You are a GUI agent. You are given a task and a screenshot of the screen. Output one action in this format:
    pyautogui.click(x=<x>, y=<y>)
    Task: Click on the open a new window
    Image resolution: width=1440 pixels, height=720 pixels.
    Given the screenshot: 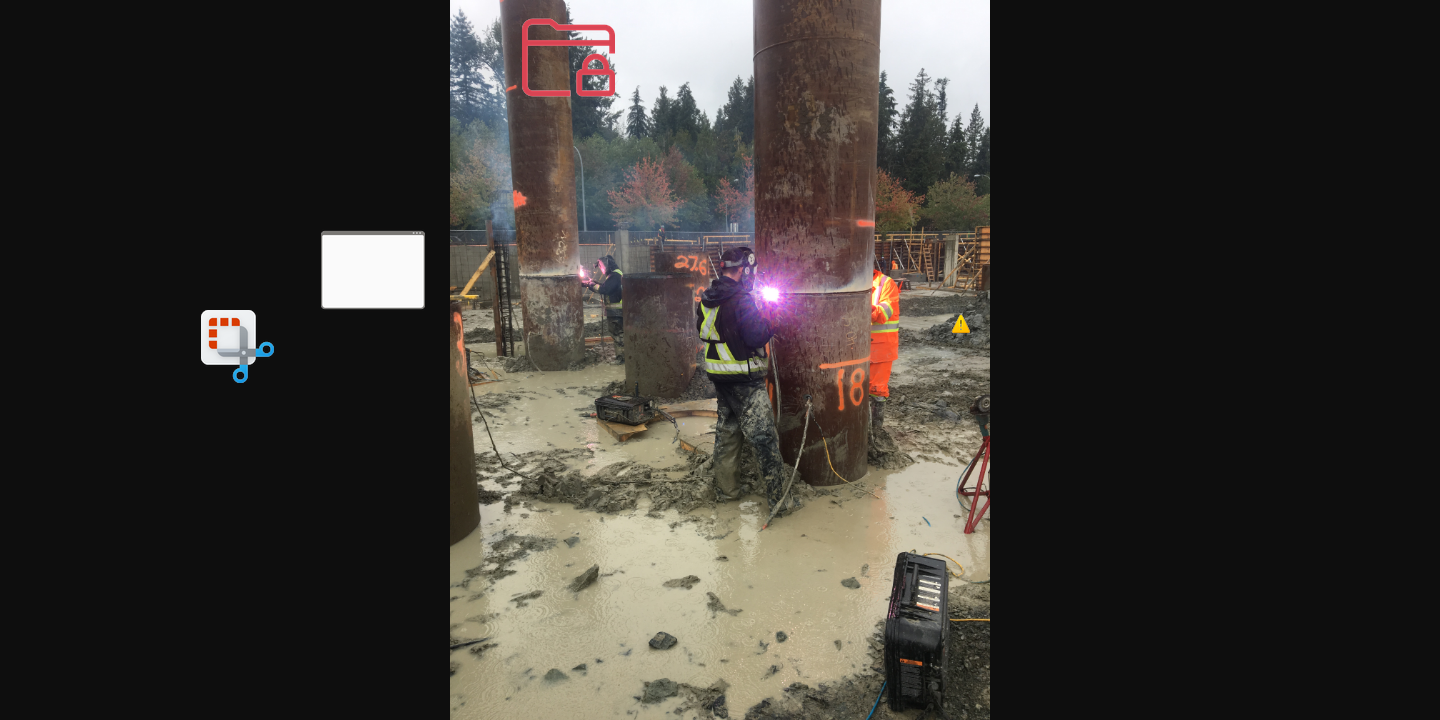 What is the action you would take?
    pyautogui.click(x=373, y=270)
    